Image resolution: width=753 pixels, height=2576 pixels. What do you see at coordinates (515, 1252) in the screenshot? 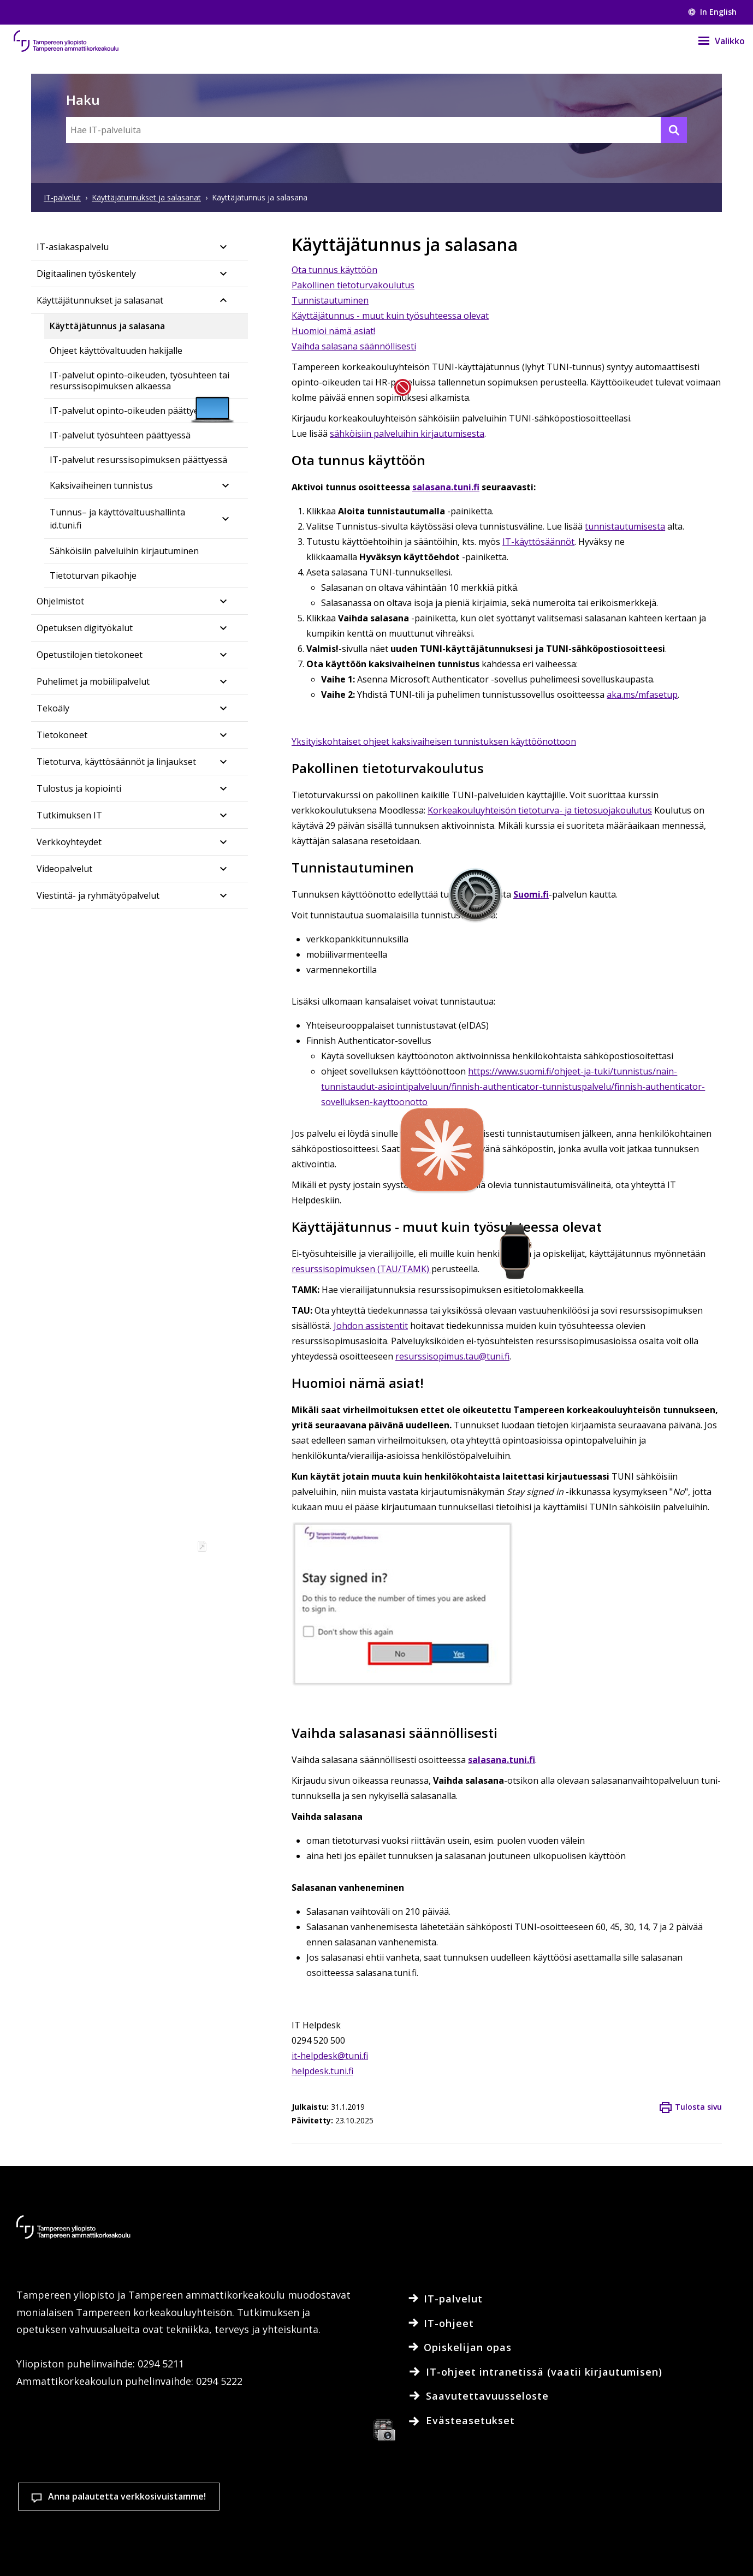
I see `manage your paired Apple Watch` at bounding box center [515, 1252].